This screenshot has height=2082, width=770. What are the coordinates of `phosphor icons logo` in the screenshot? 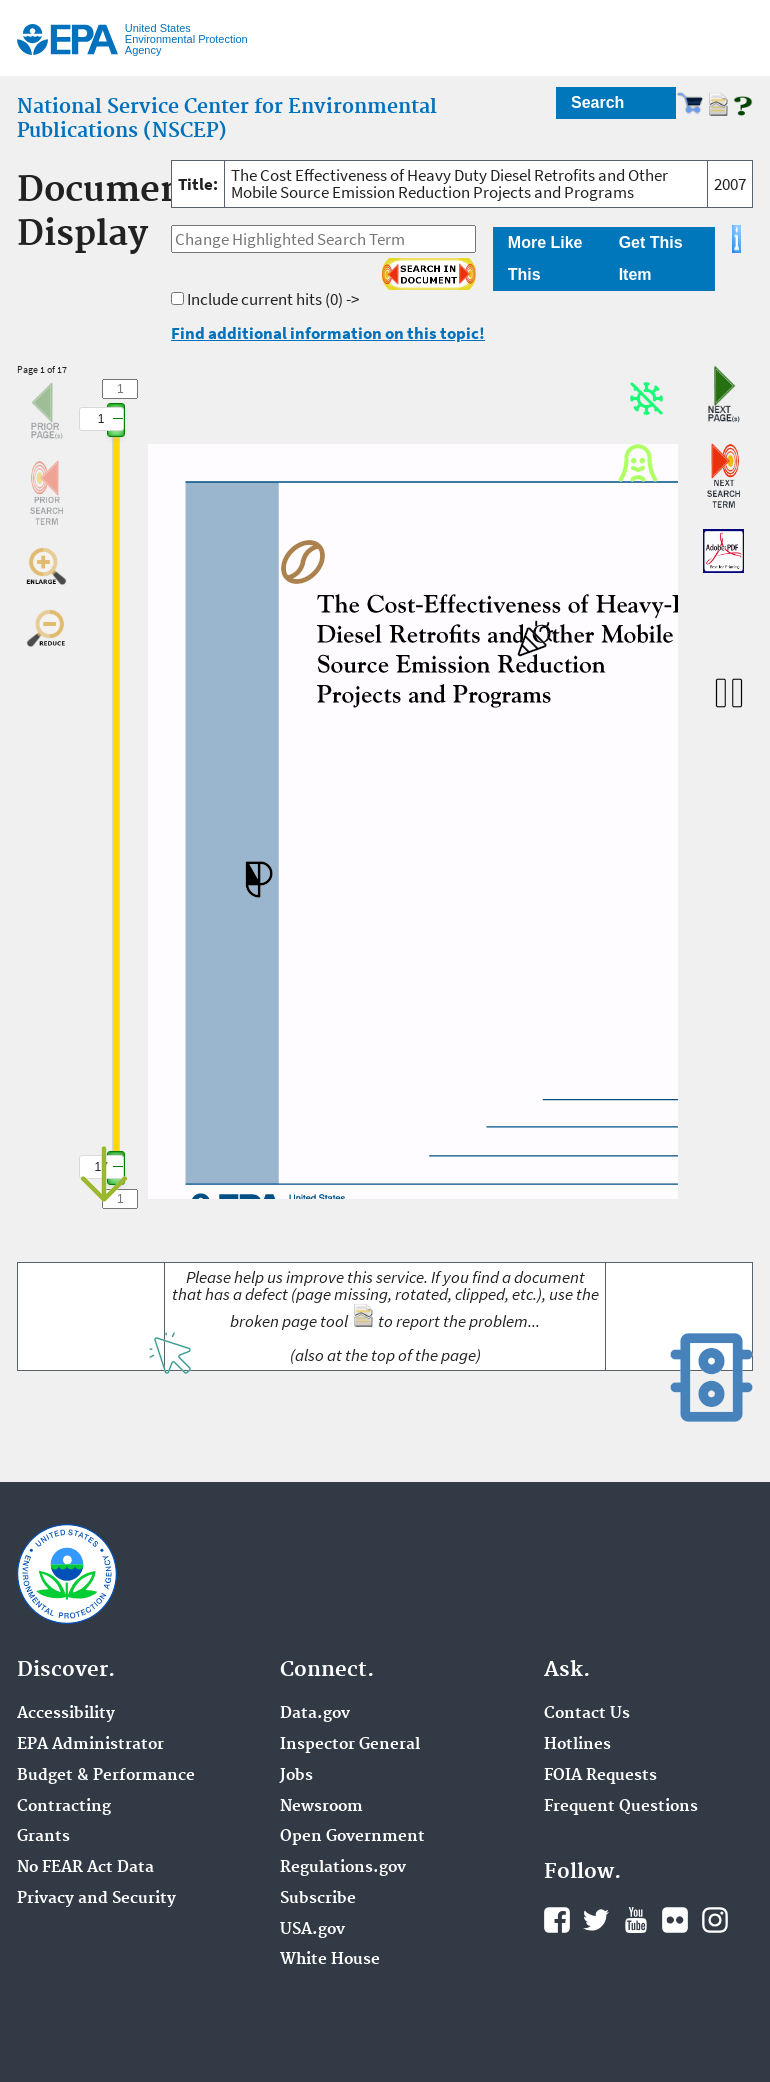 It's located at (256, 877).